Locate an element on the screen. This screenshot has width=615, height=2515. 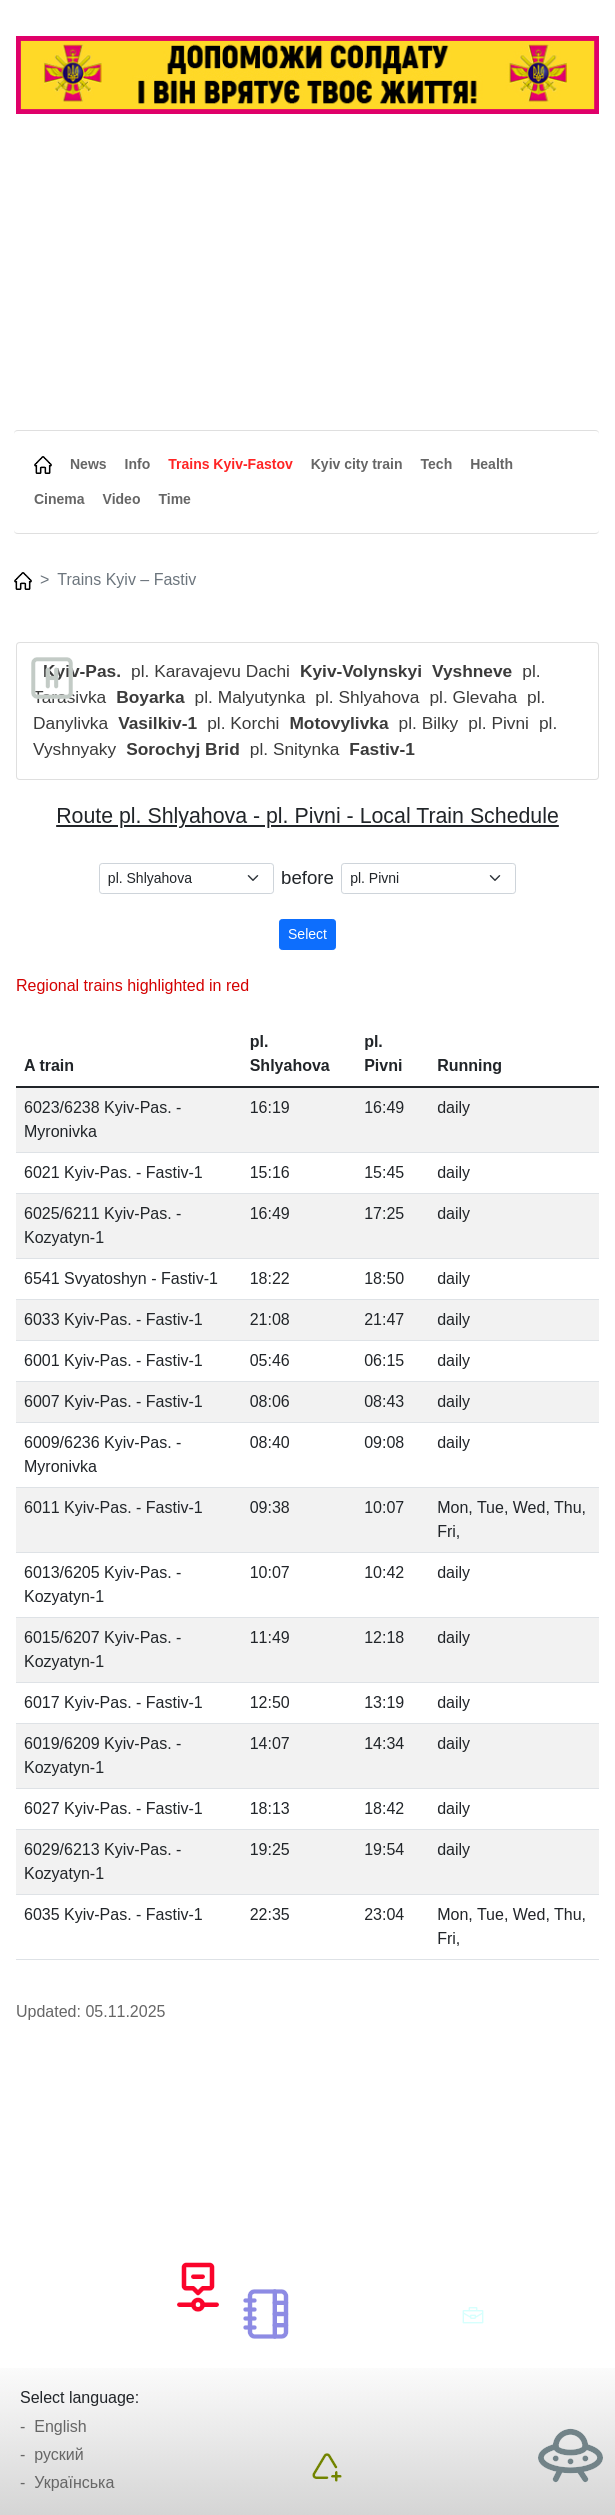
access sci-fi or space-themed content is located at coordinates (570, 2455).